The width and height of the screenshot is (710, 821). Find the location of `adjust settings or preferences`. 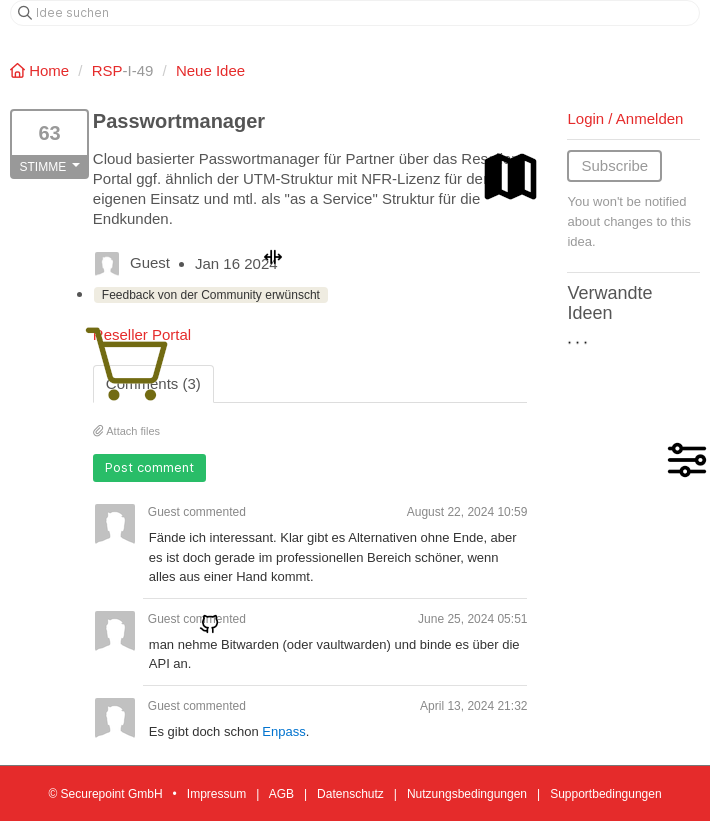

adjust settings or preferences is located at coordinates (687, 460).